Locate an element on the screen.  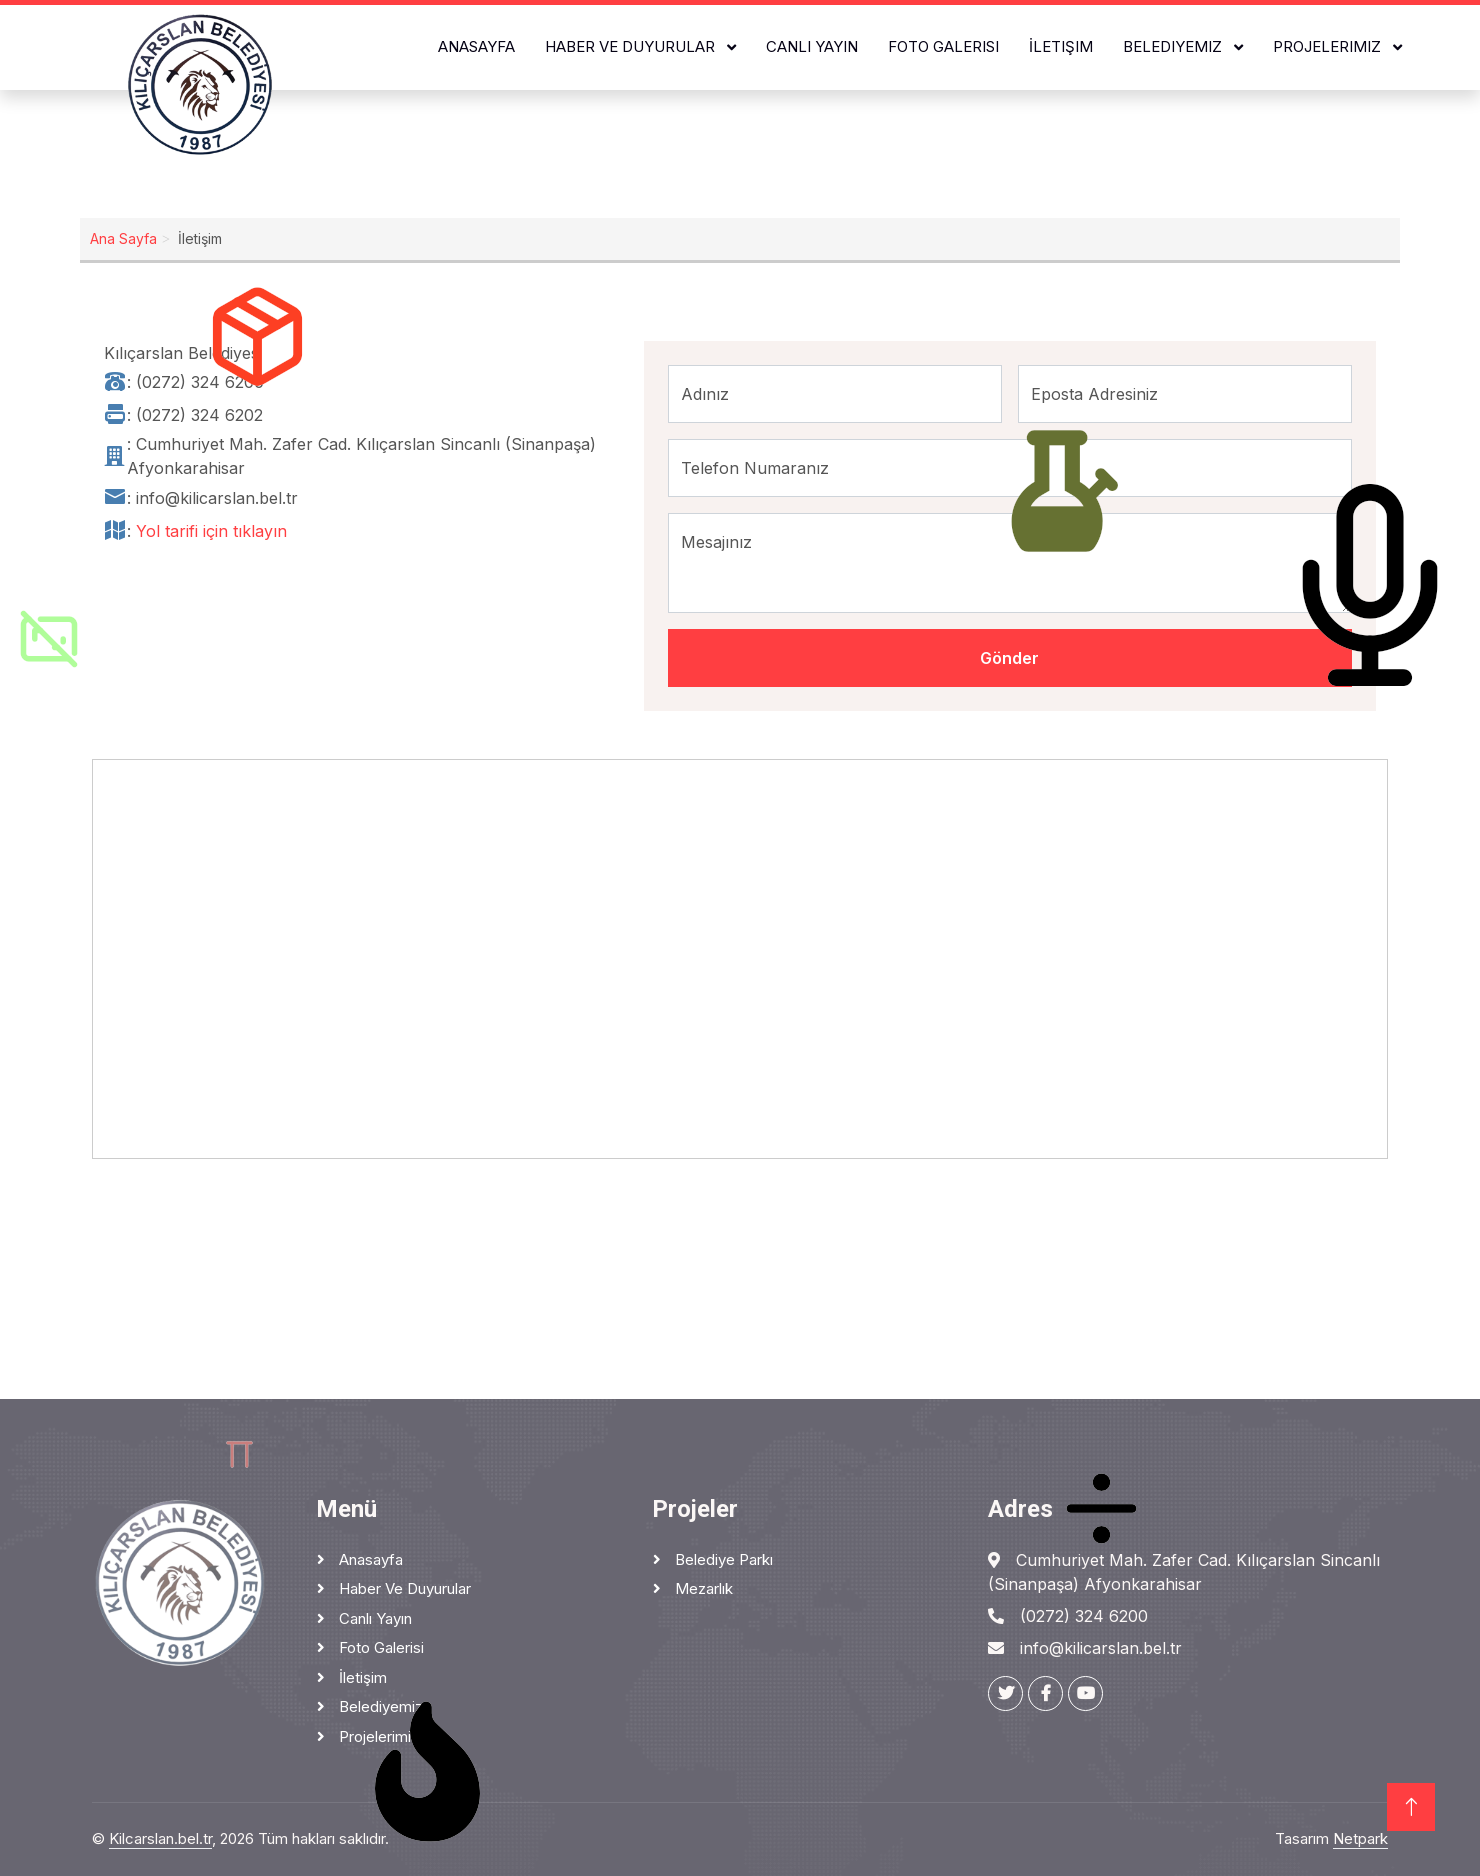
access cannabis or smoking-related content is located at coordinates (1057, 491).